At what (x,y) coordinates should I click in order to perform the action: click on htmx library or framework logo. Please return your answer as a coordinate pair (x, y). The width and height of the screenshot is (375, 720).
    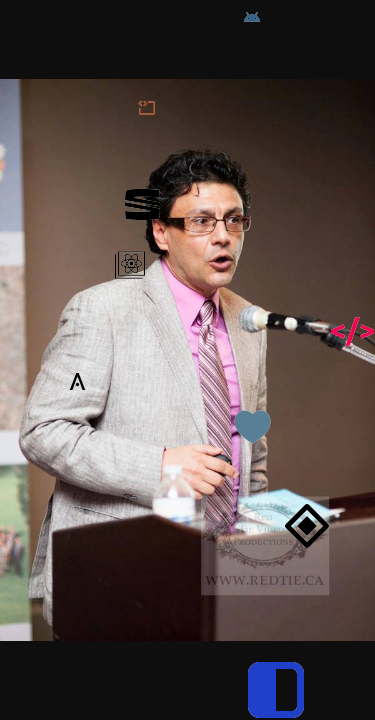
    Looking at the image, I should click on (352, 331).